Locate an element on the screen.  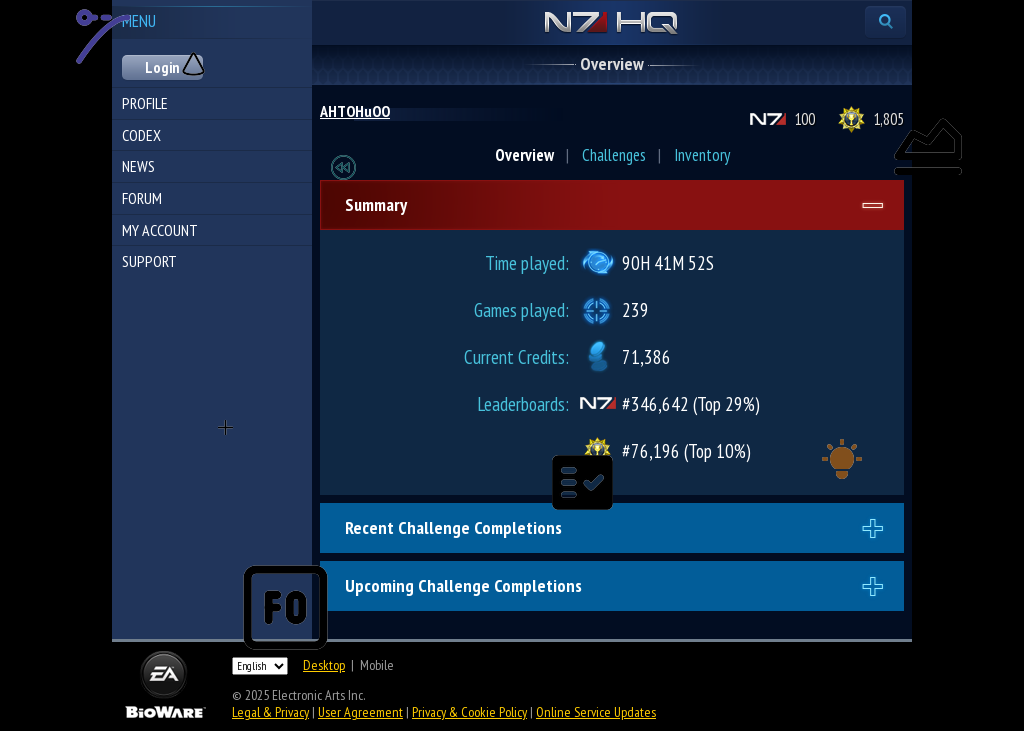
f0 function key or keyboard shortcut is located at coordinates (285, 607).